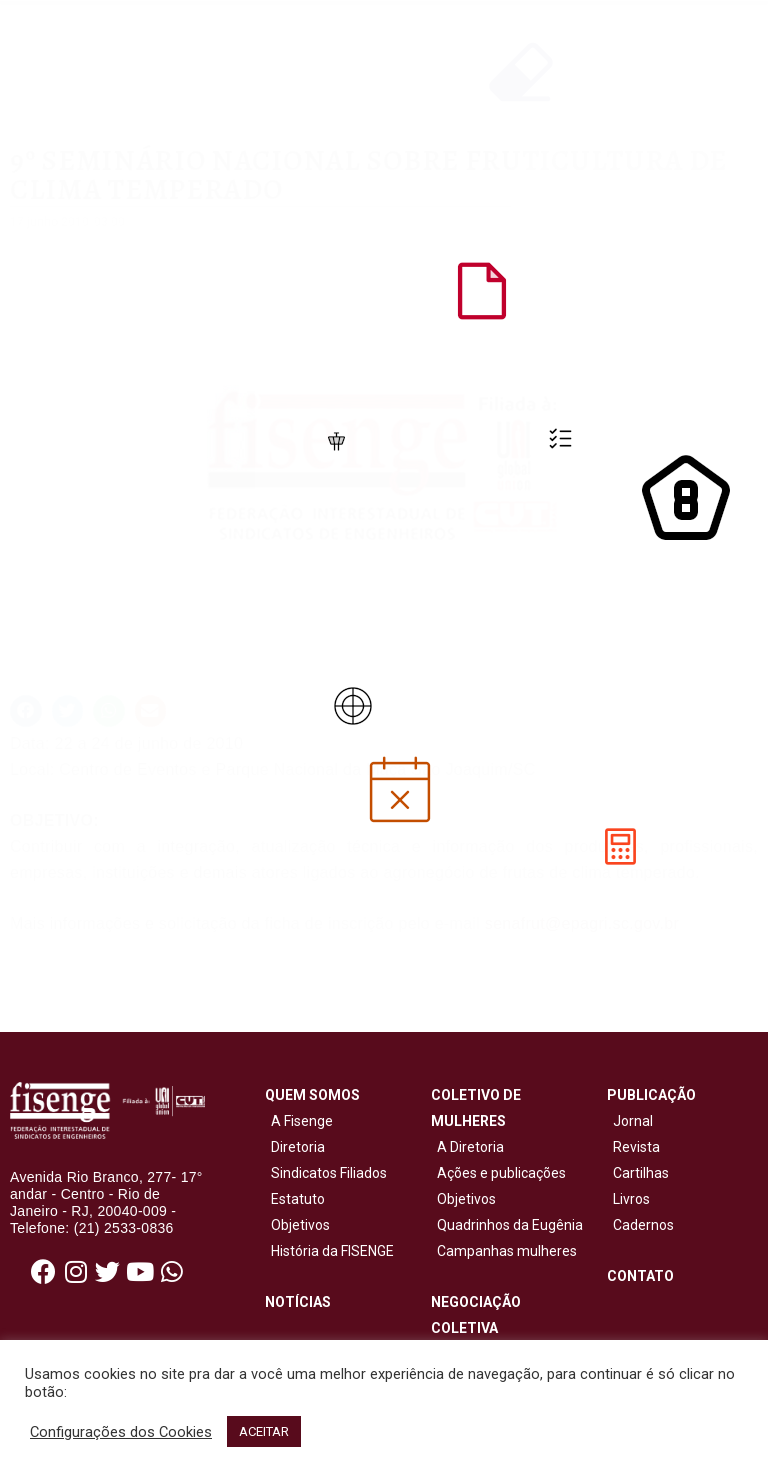  What do you see at coordinates (400, 792) in the screenshot?
I see `cancel or delete an event` at bounding box center [400, 792].